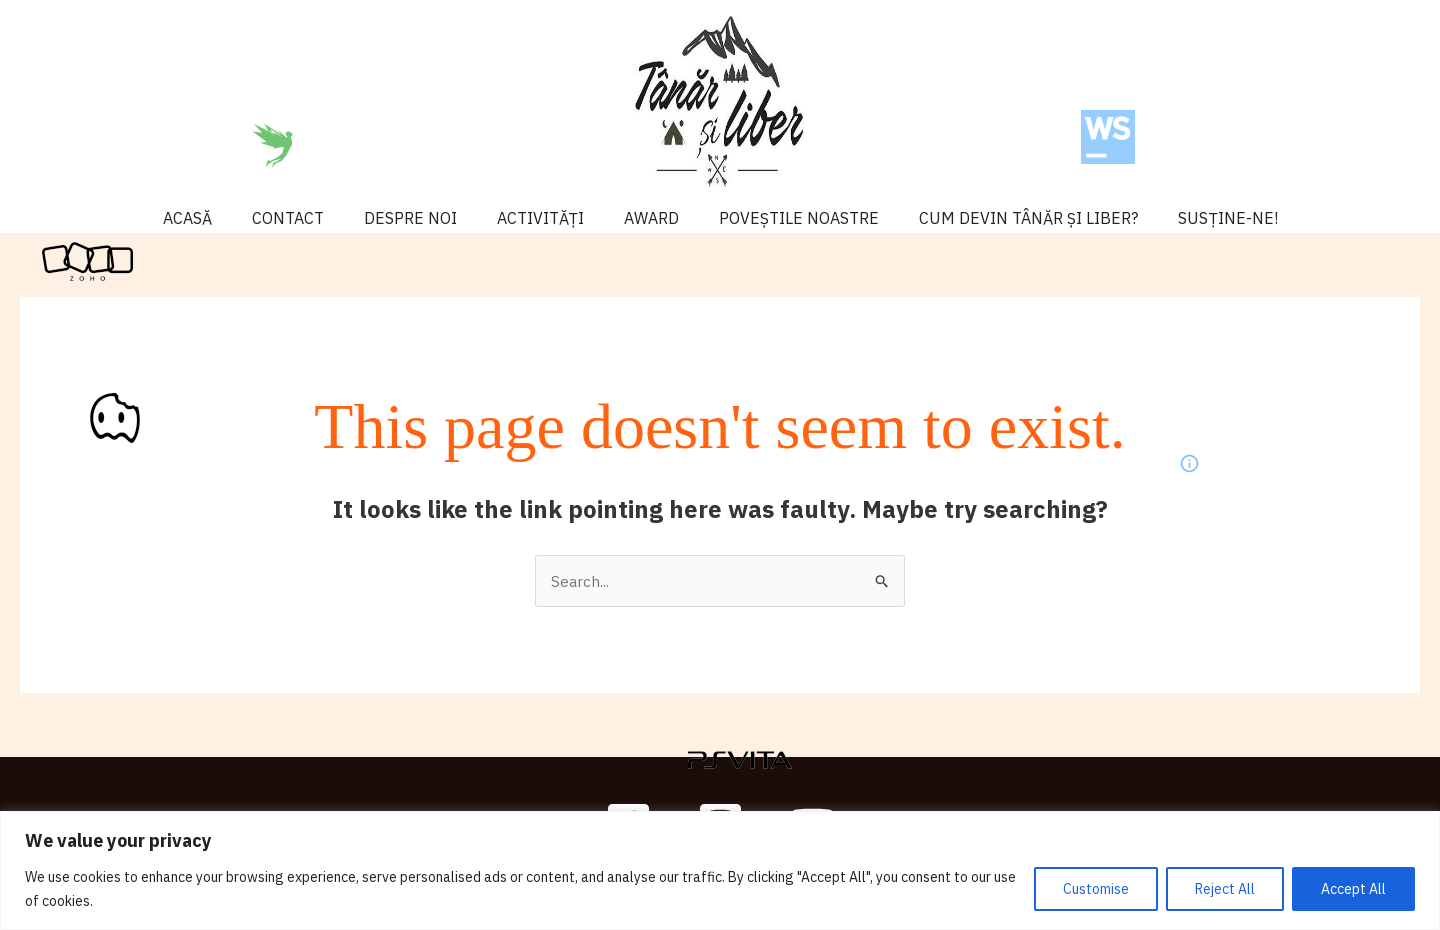 The height and width of the screenshot is (930, 1440). I want to click on open zoho app or service, so click(87, 261).